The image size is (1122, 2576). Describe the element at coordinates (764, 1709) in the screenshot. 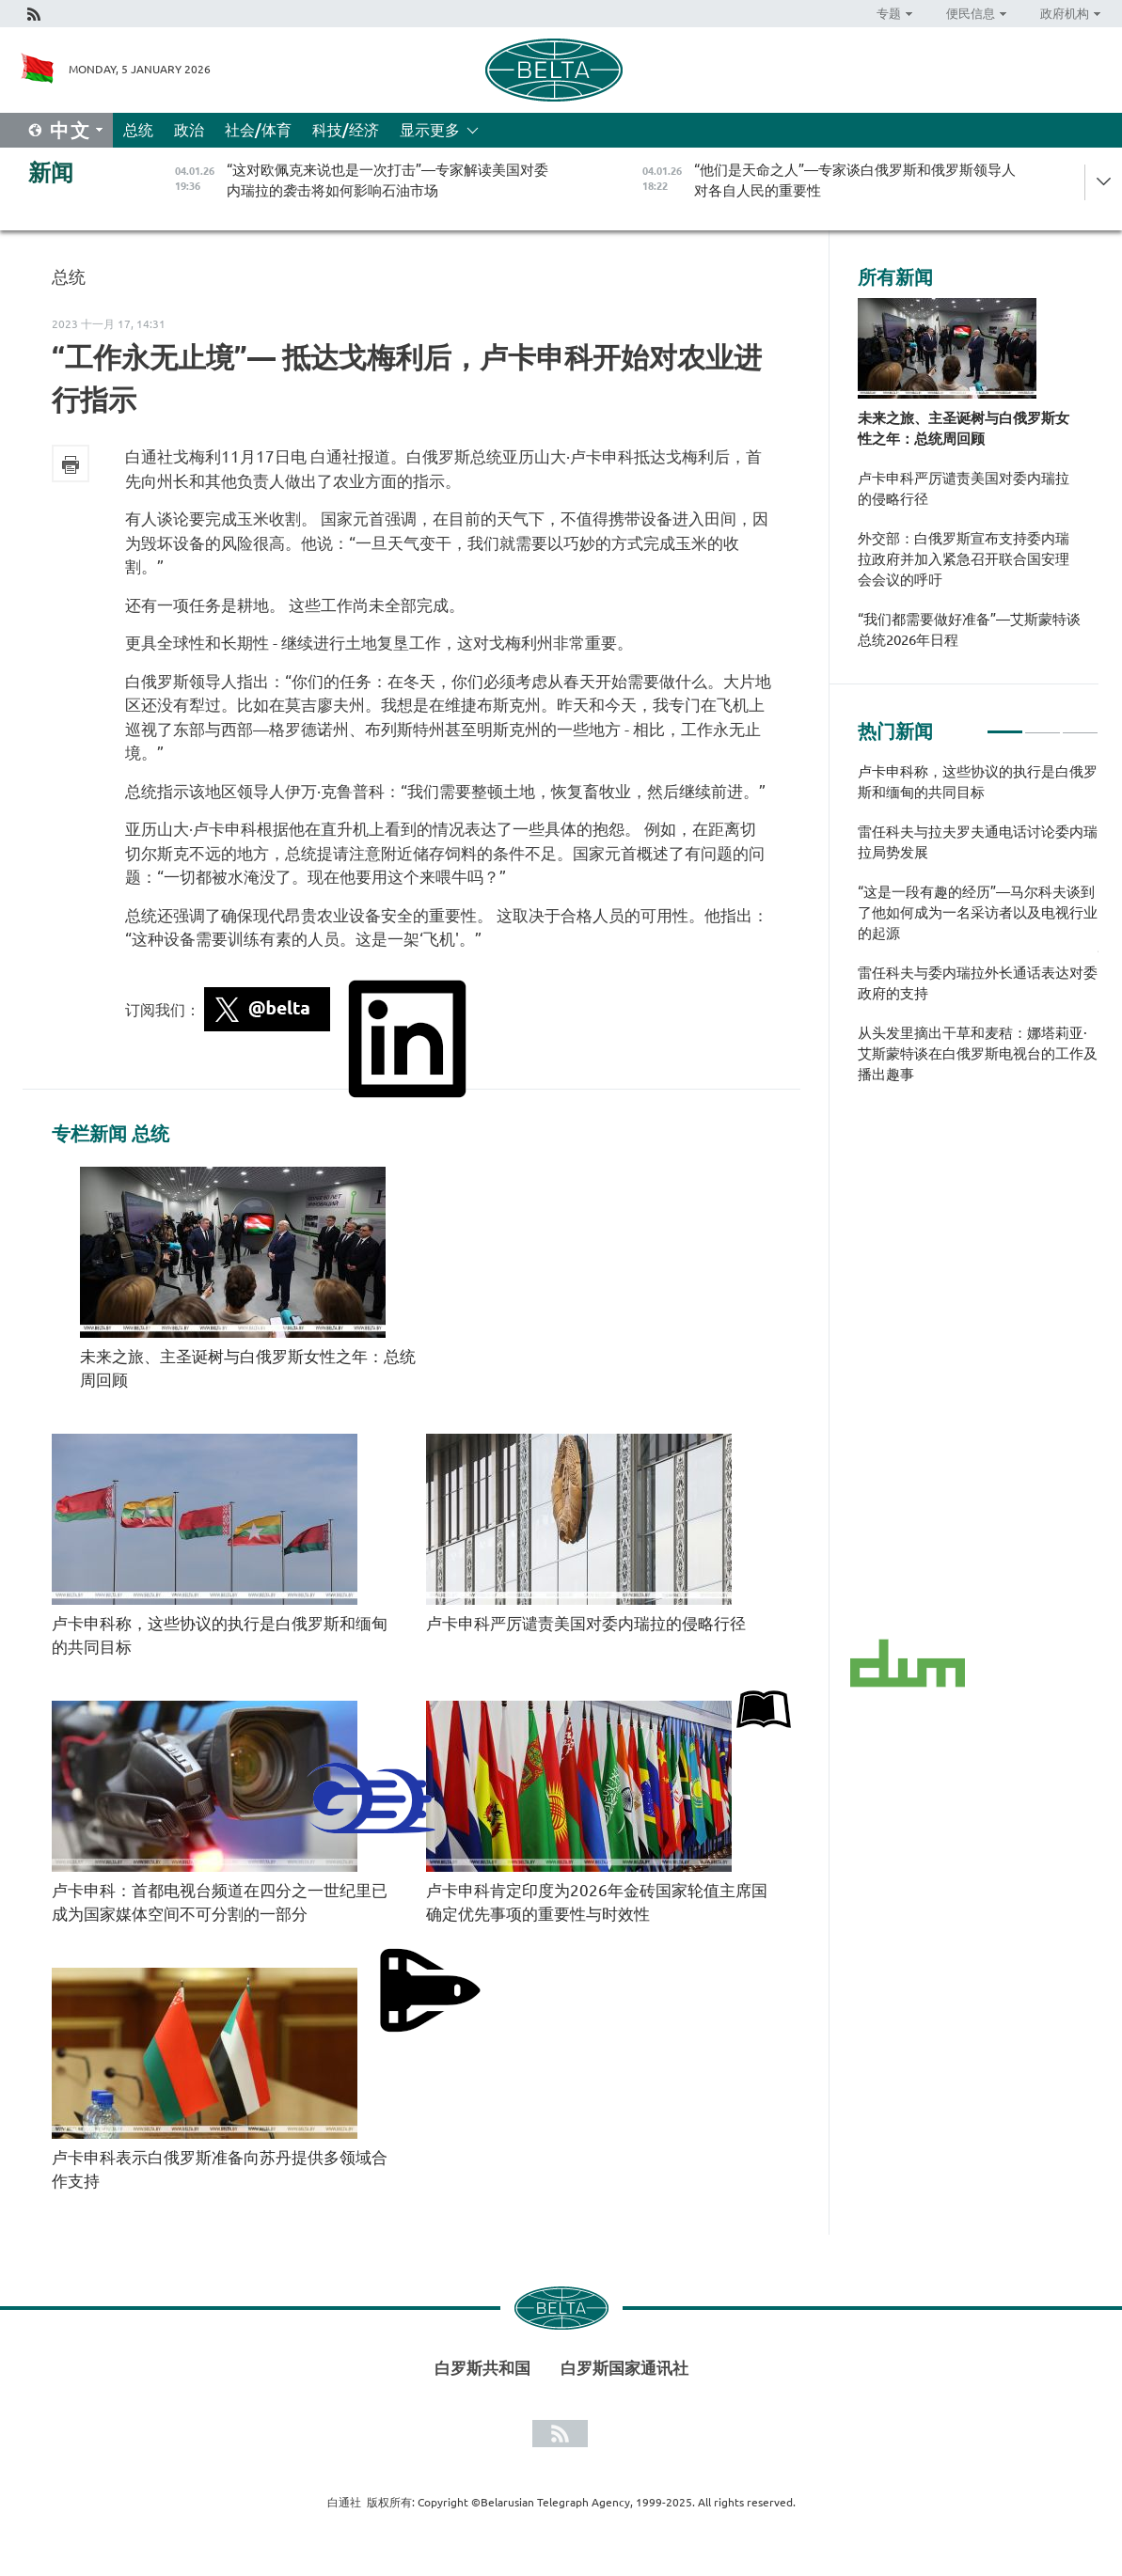

I see `leanpub publishing platform logo` at that location.